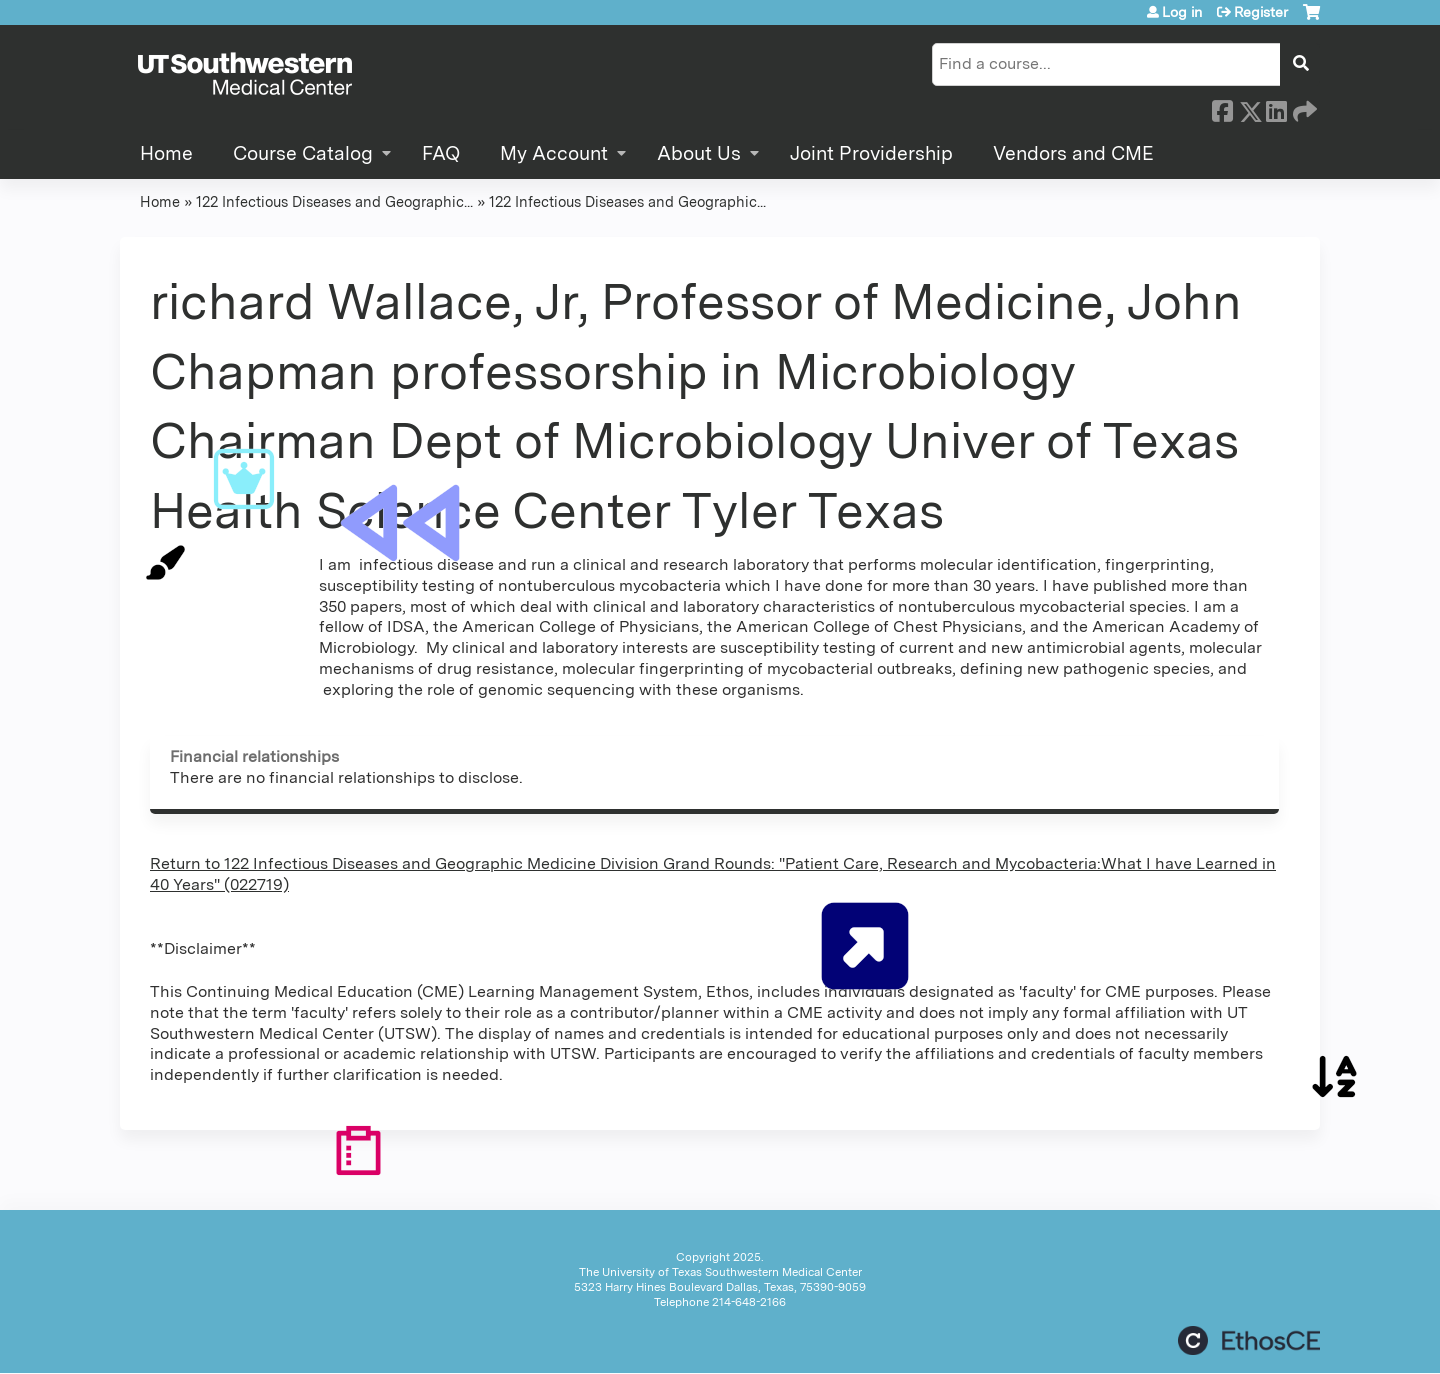  I want to click on sort items alphabetically from A to Z, so click(1334, 1076).